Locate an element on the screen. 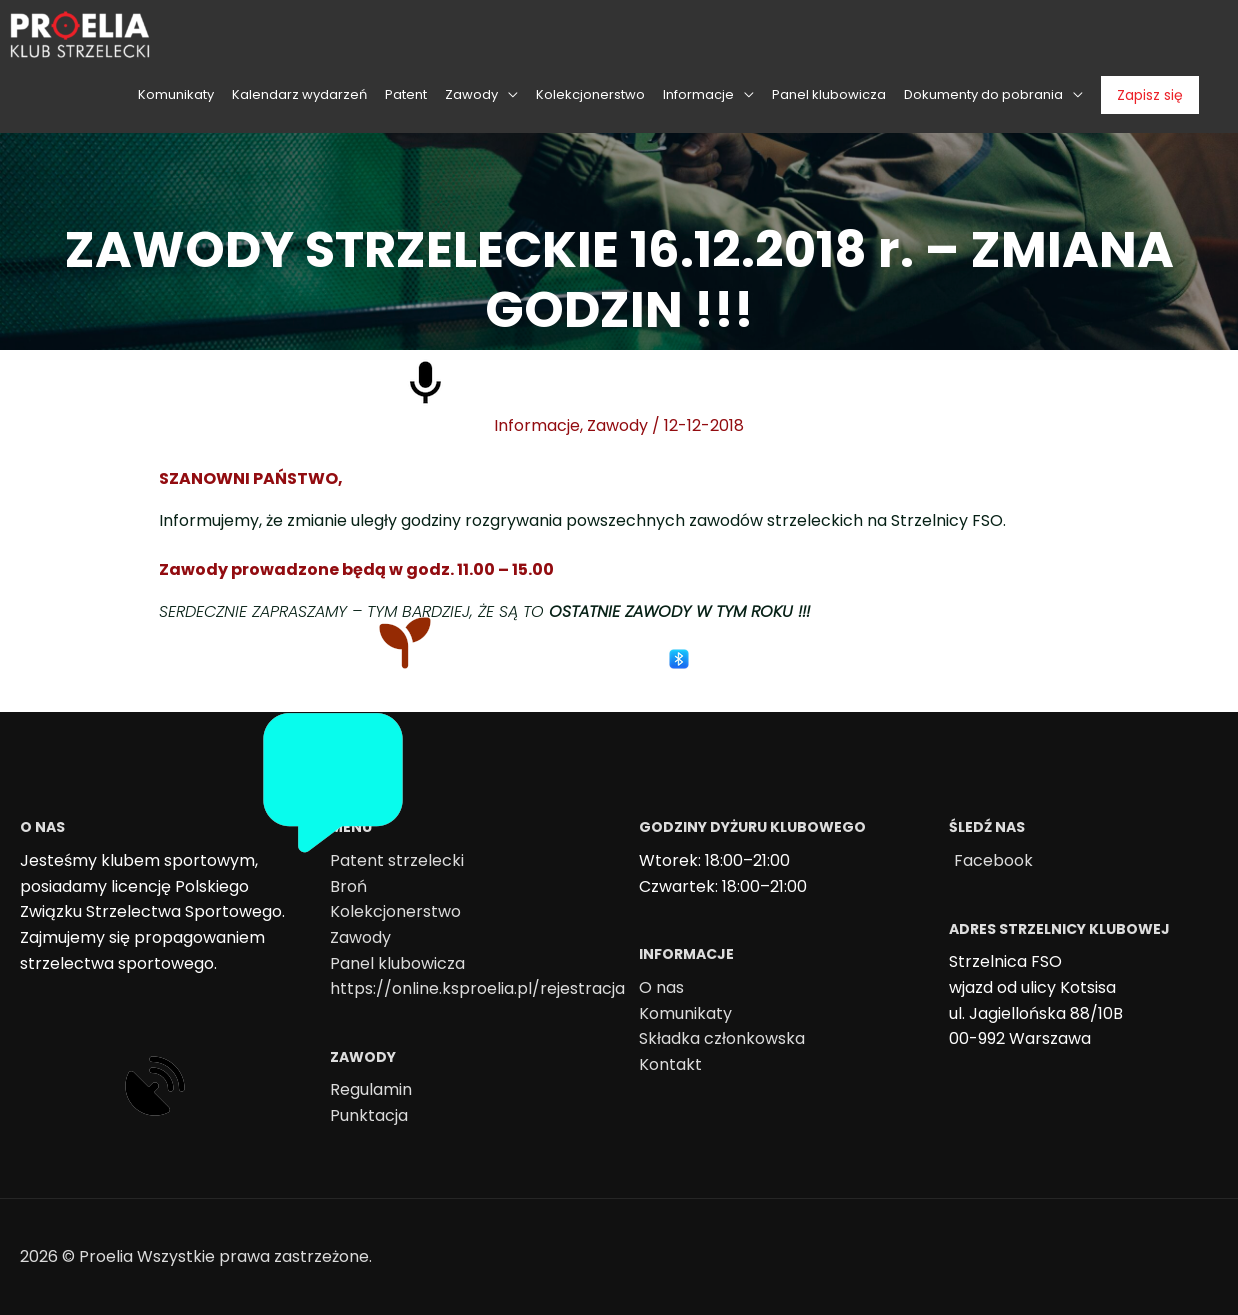 This screenshot has width=1238, height=1315. toggle bluetooth on or off is located at coordinates (679, 659).